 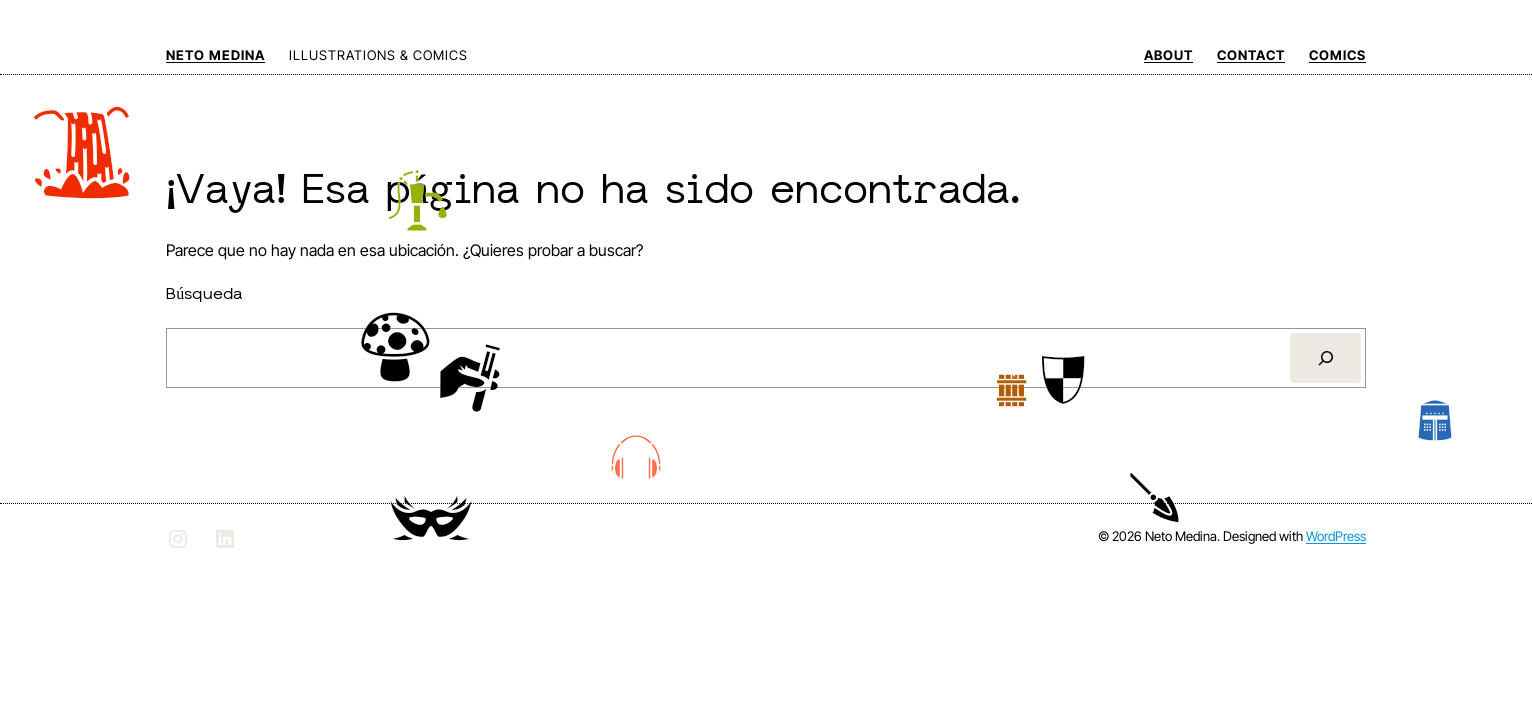 What do you see at coordinates (1011, 390) in the screenshot?
I see `wood or lumber resources in inventory` at bounding box center [1011, 390].